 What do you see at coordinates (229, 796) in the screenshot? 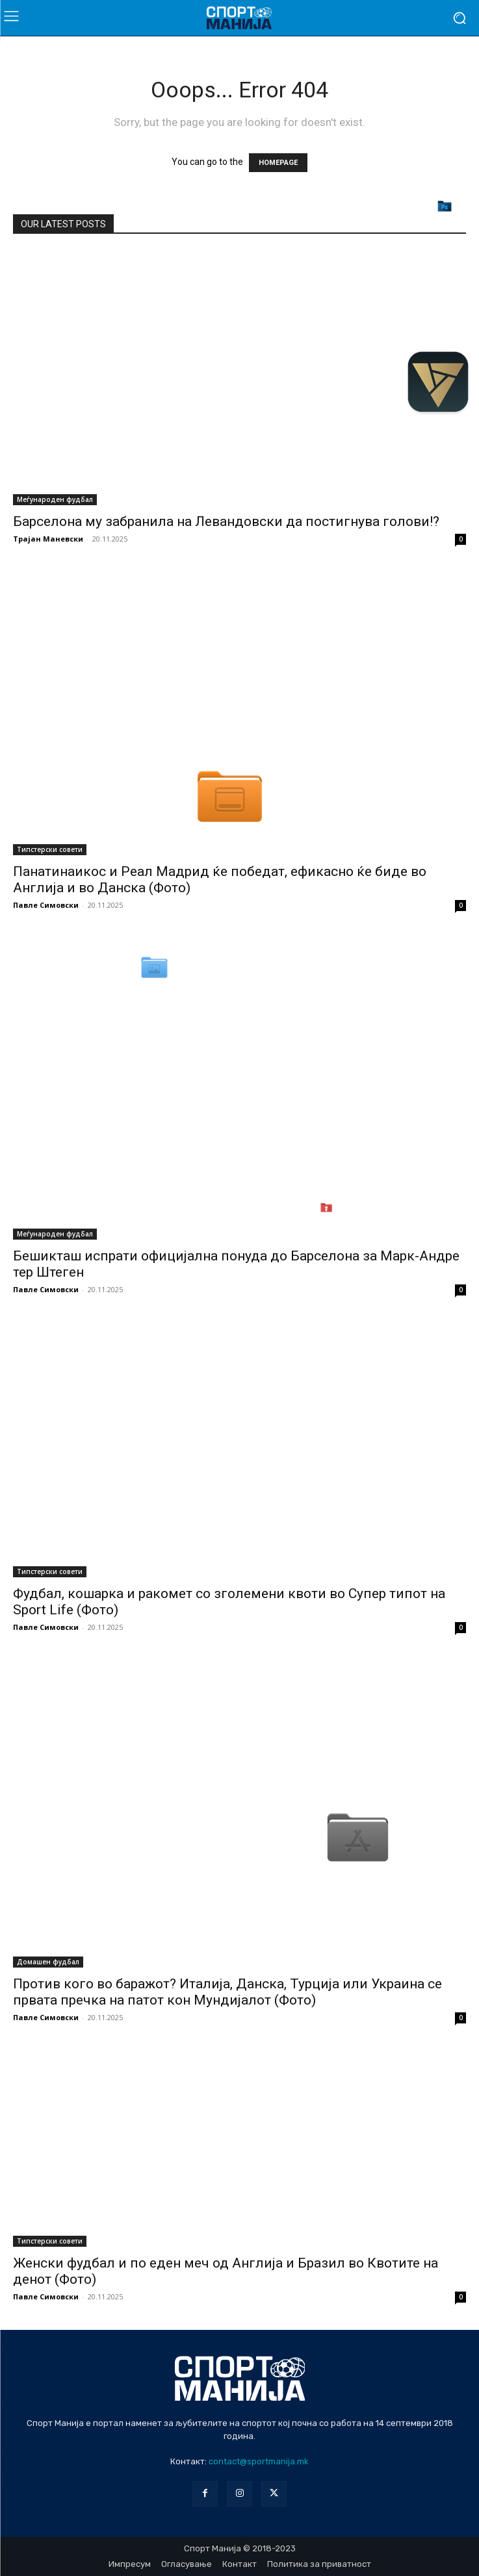
I see `open desktop folder` at bounding box center [229, 796].